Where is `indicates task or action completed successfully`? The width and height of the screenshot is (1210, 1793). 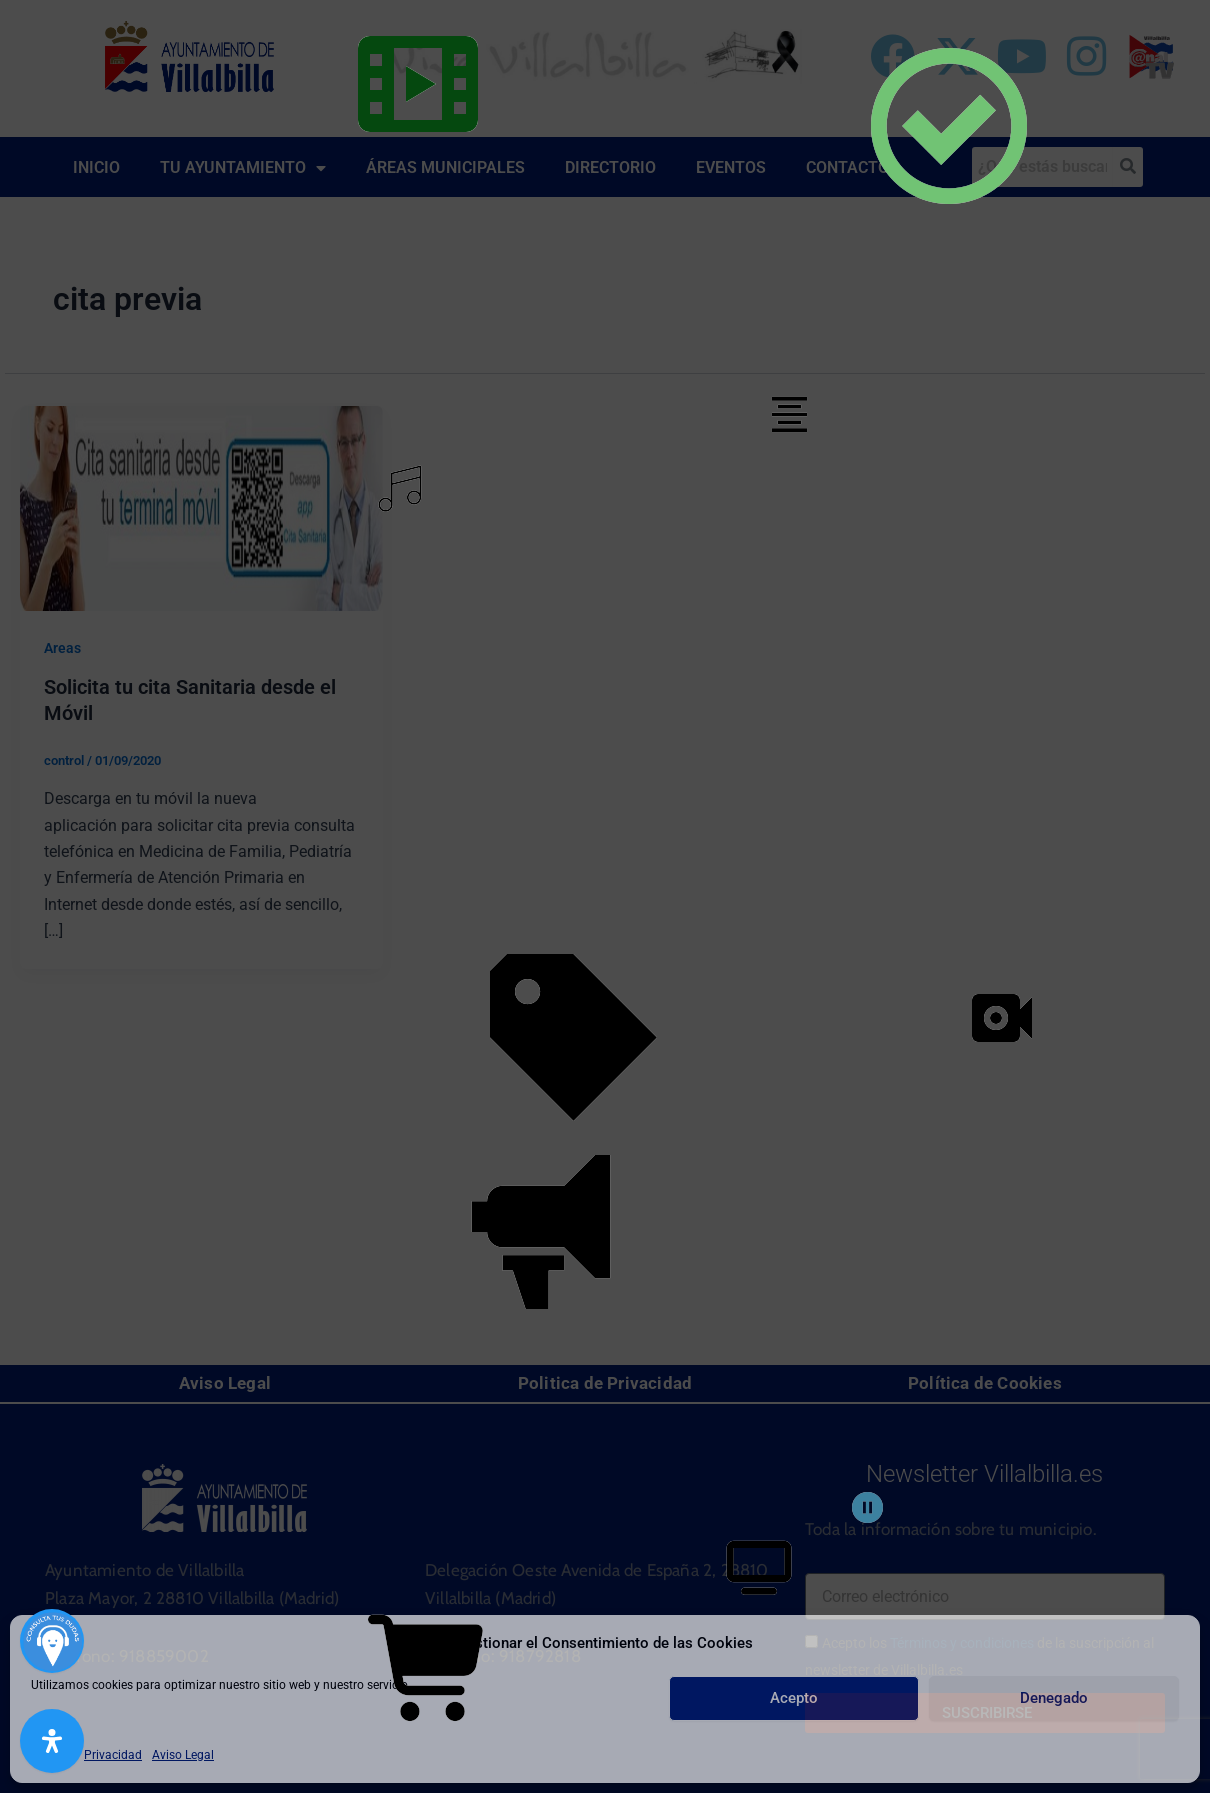 indicates task or action completed successfully is located at coordinates (949, 126).